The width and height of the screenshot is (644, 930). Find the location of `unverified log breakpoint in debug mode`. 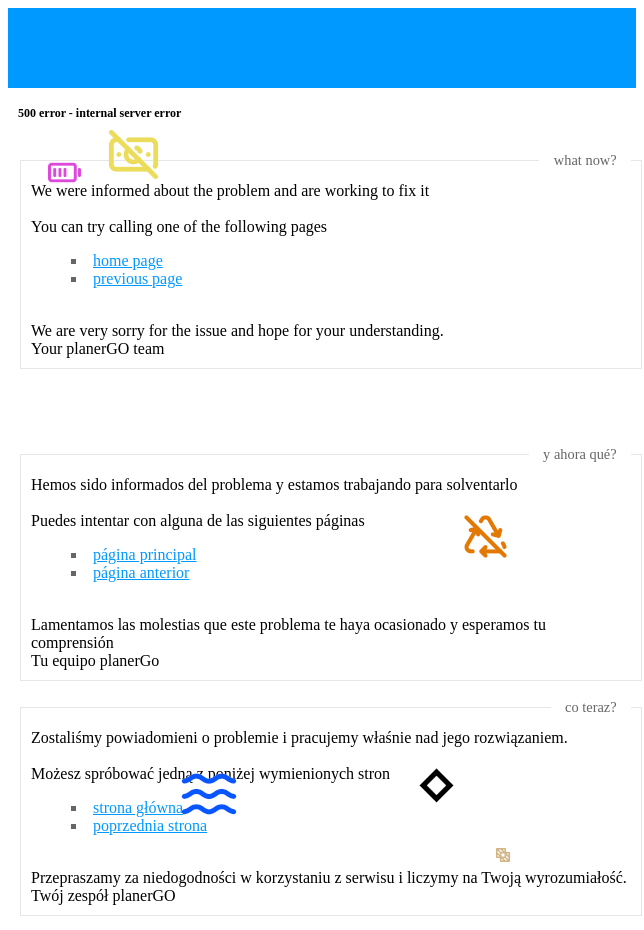

unverified log breakpoint in debug mode is located at coordinates (436, 785).